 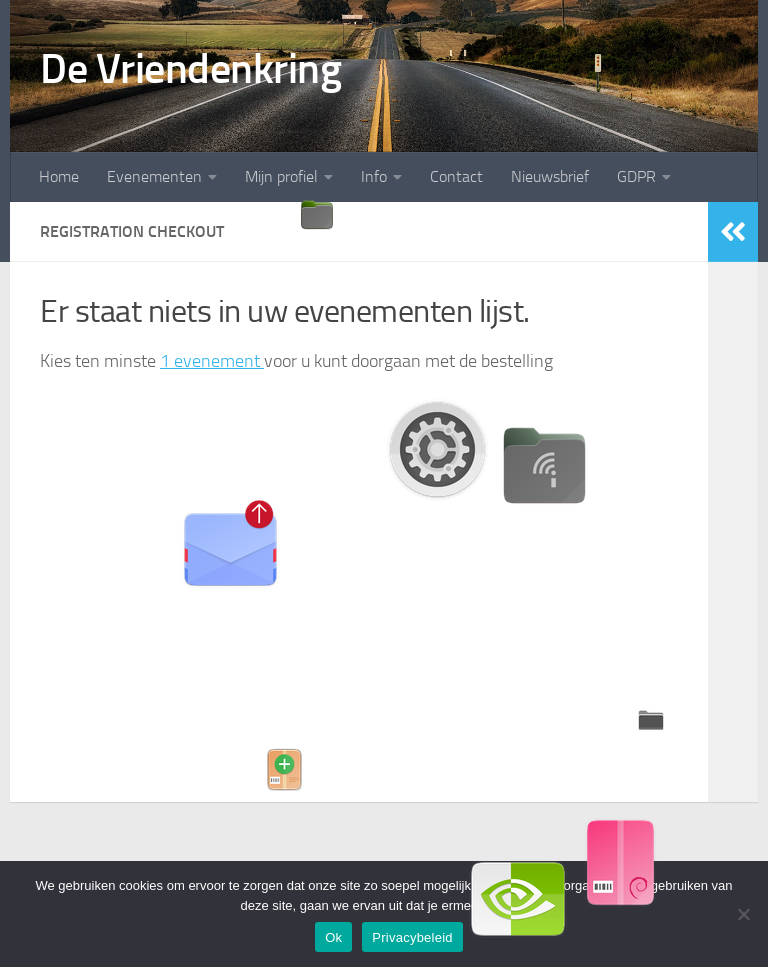 I want to click on a debian software package file ready for installation, so click(x=620, y=862).